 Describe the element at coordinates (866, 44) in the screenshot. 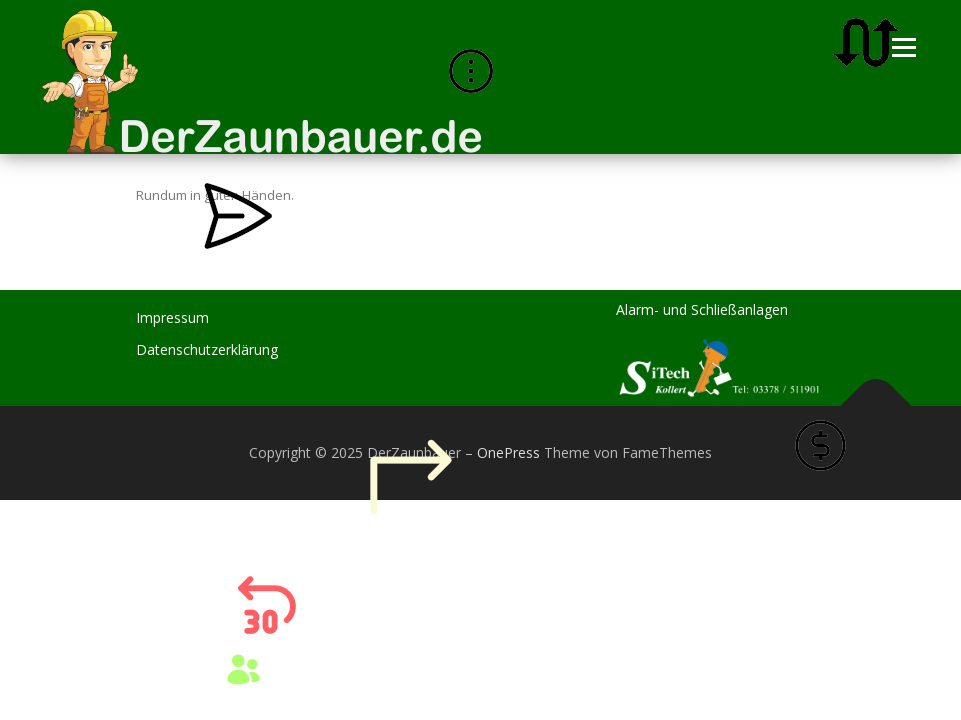

I see `swap or switch between active calls` at that location.